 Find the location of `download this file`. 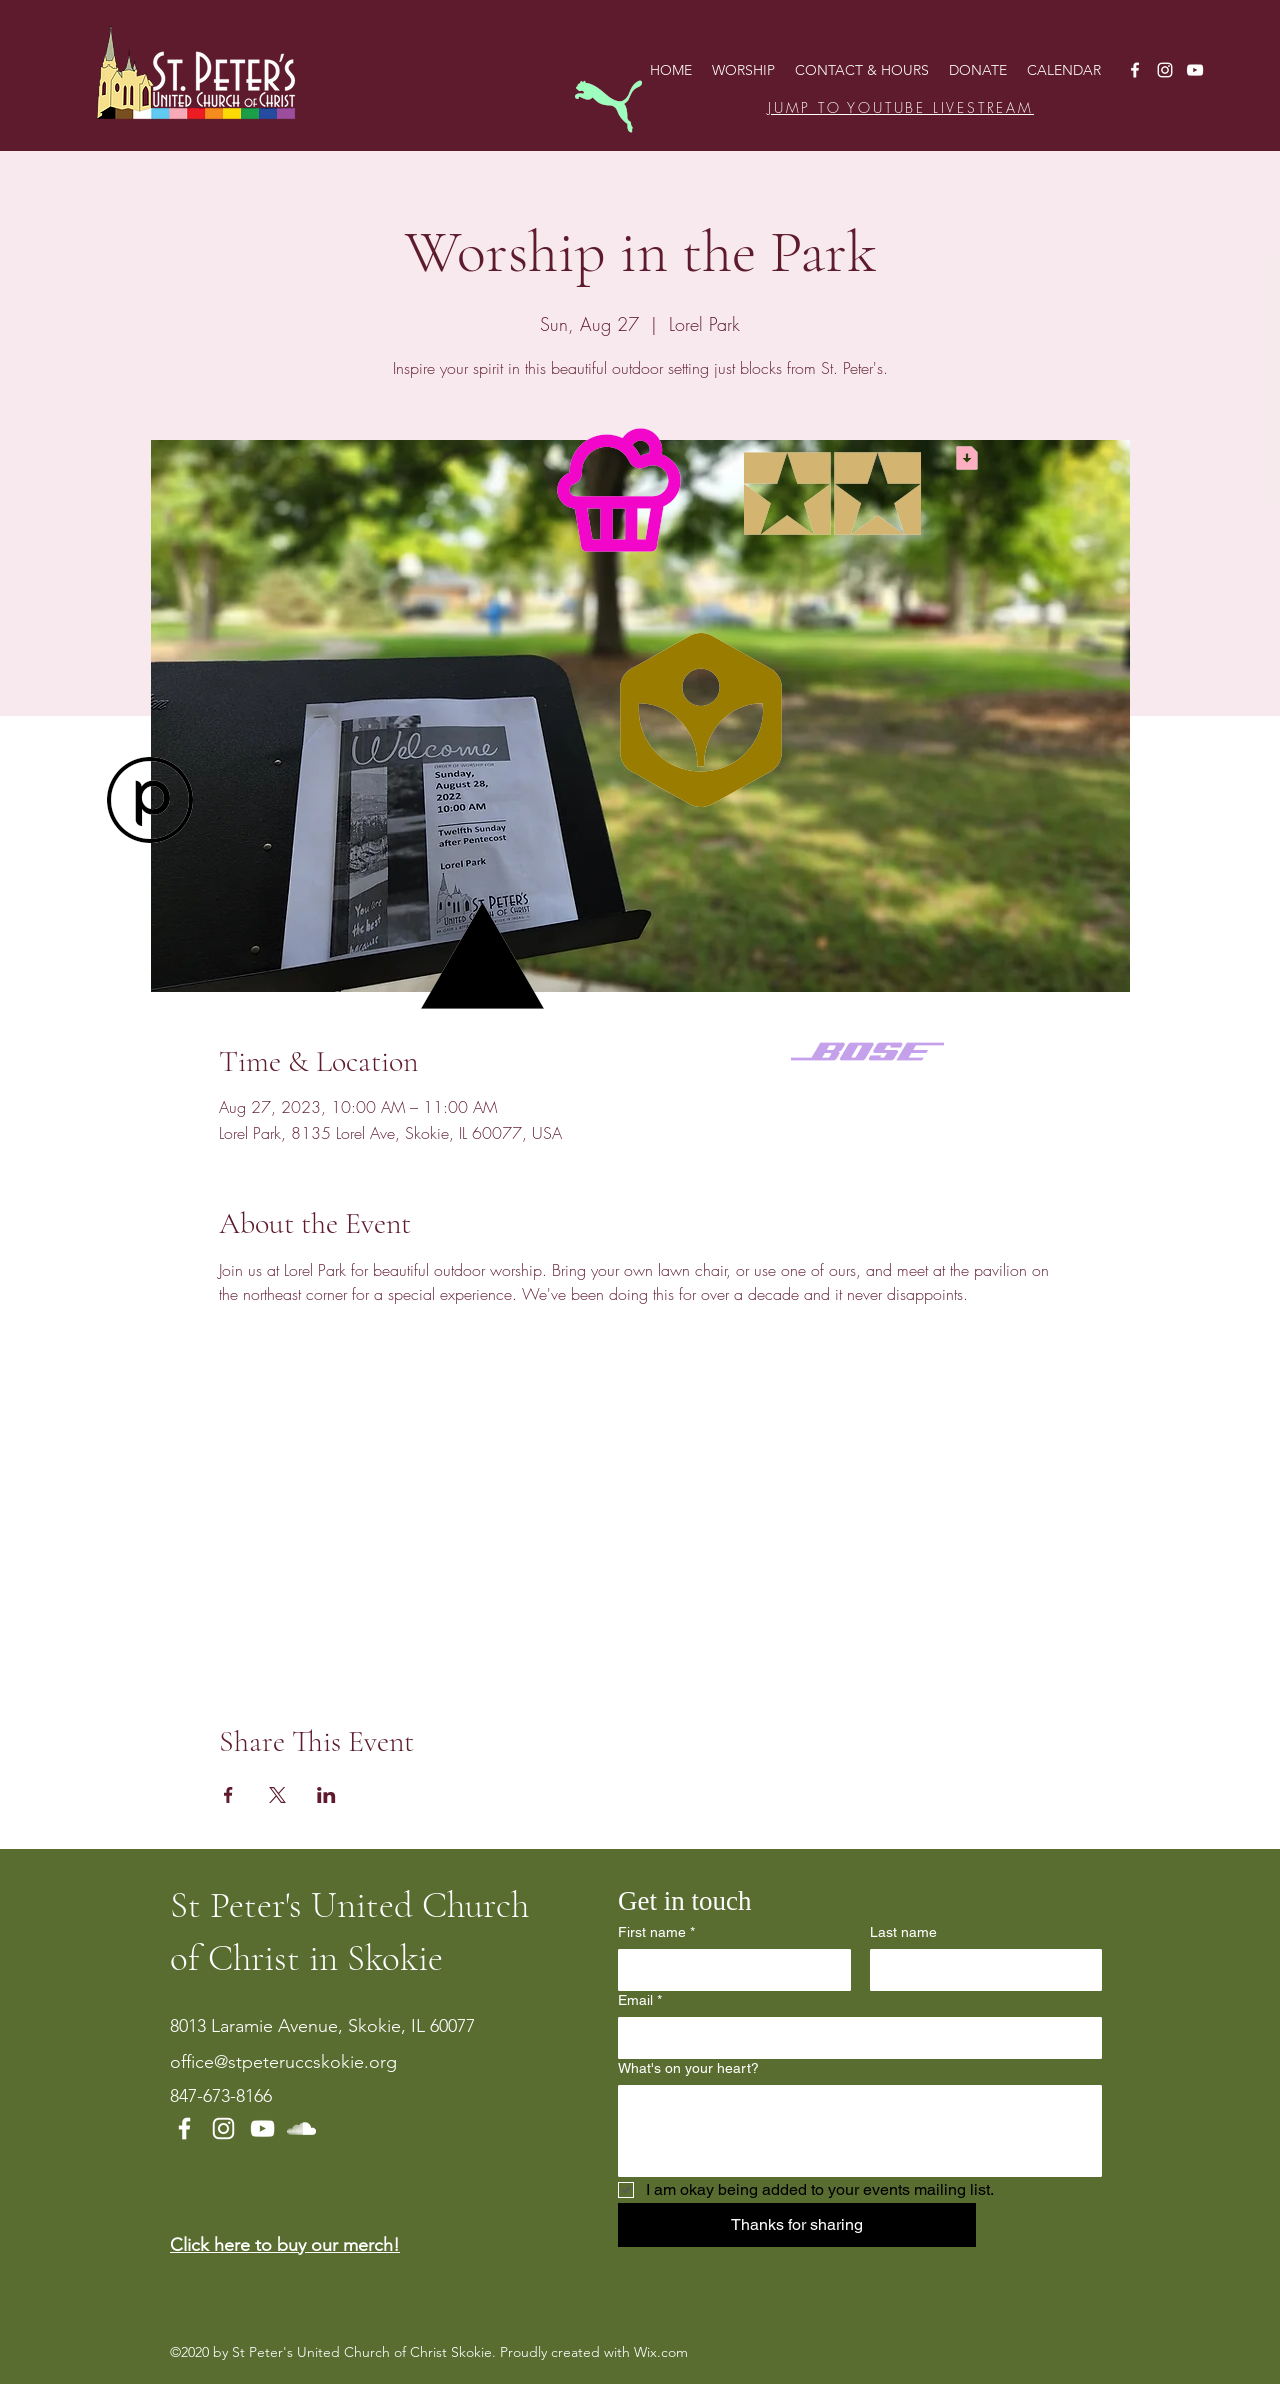

download this file is located at coordinates (967, 458).